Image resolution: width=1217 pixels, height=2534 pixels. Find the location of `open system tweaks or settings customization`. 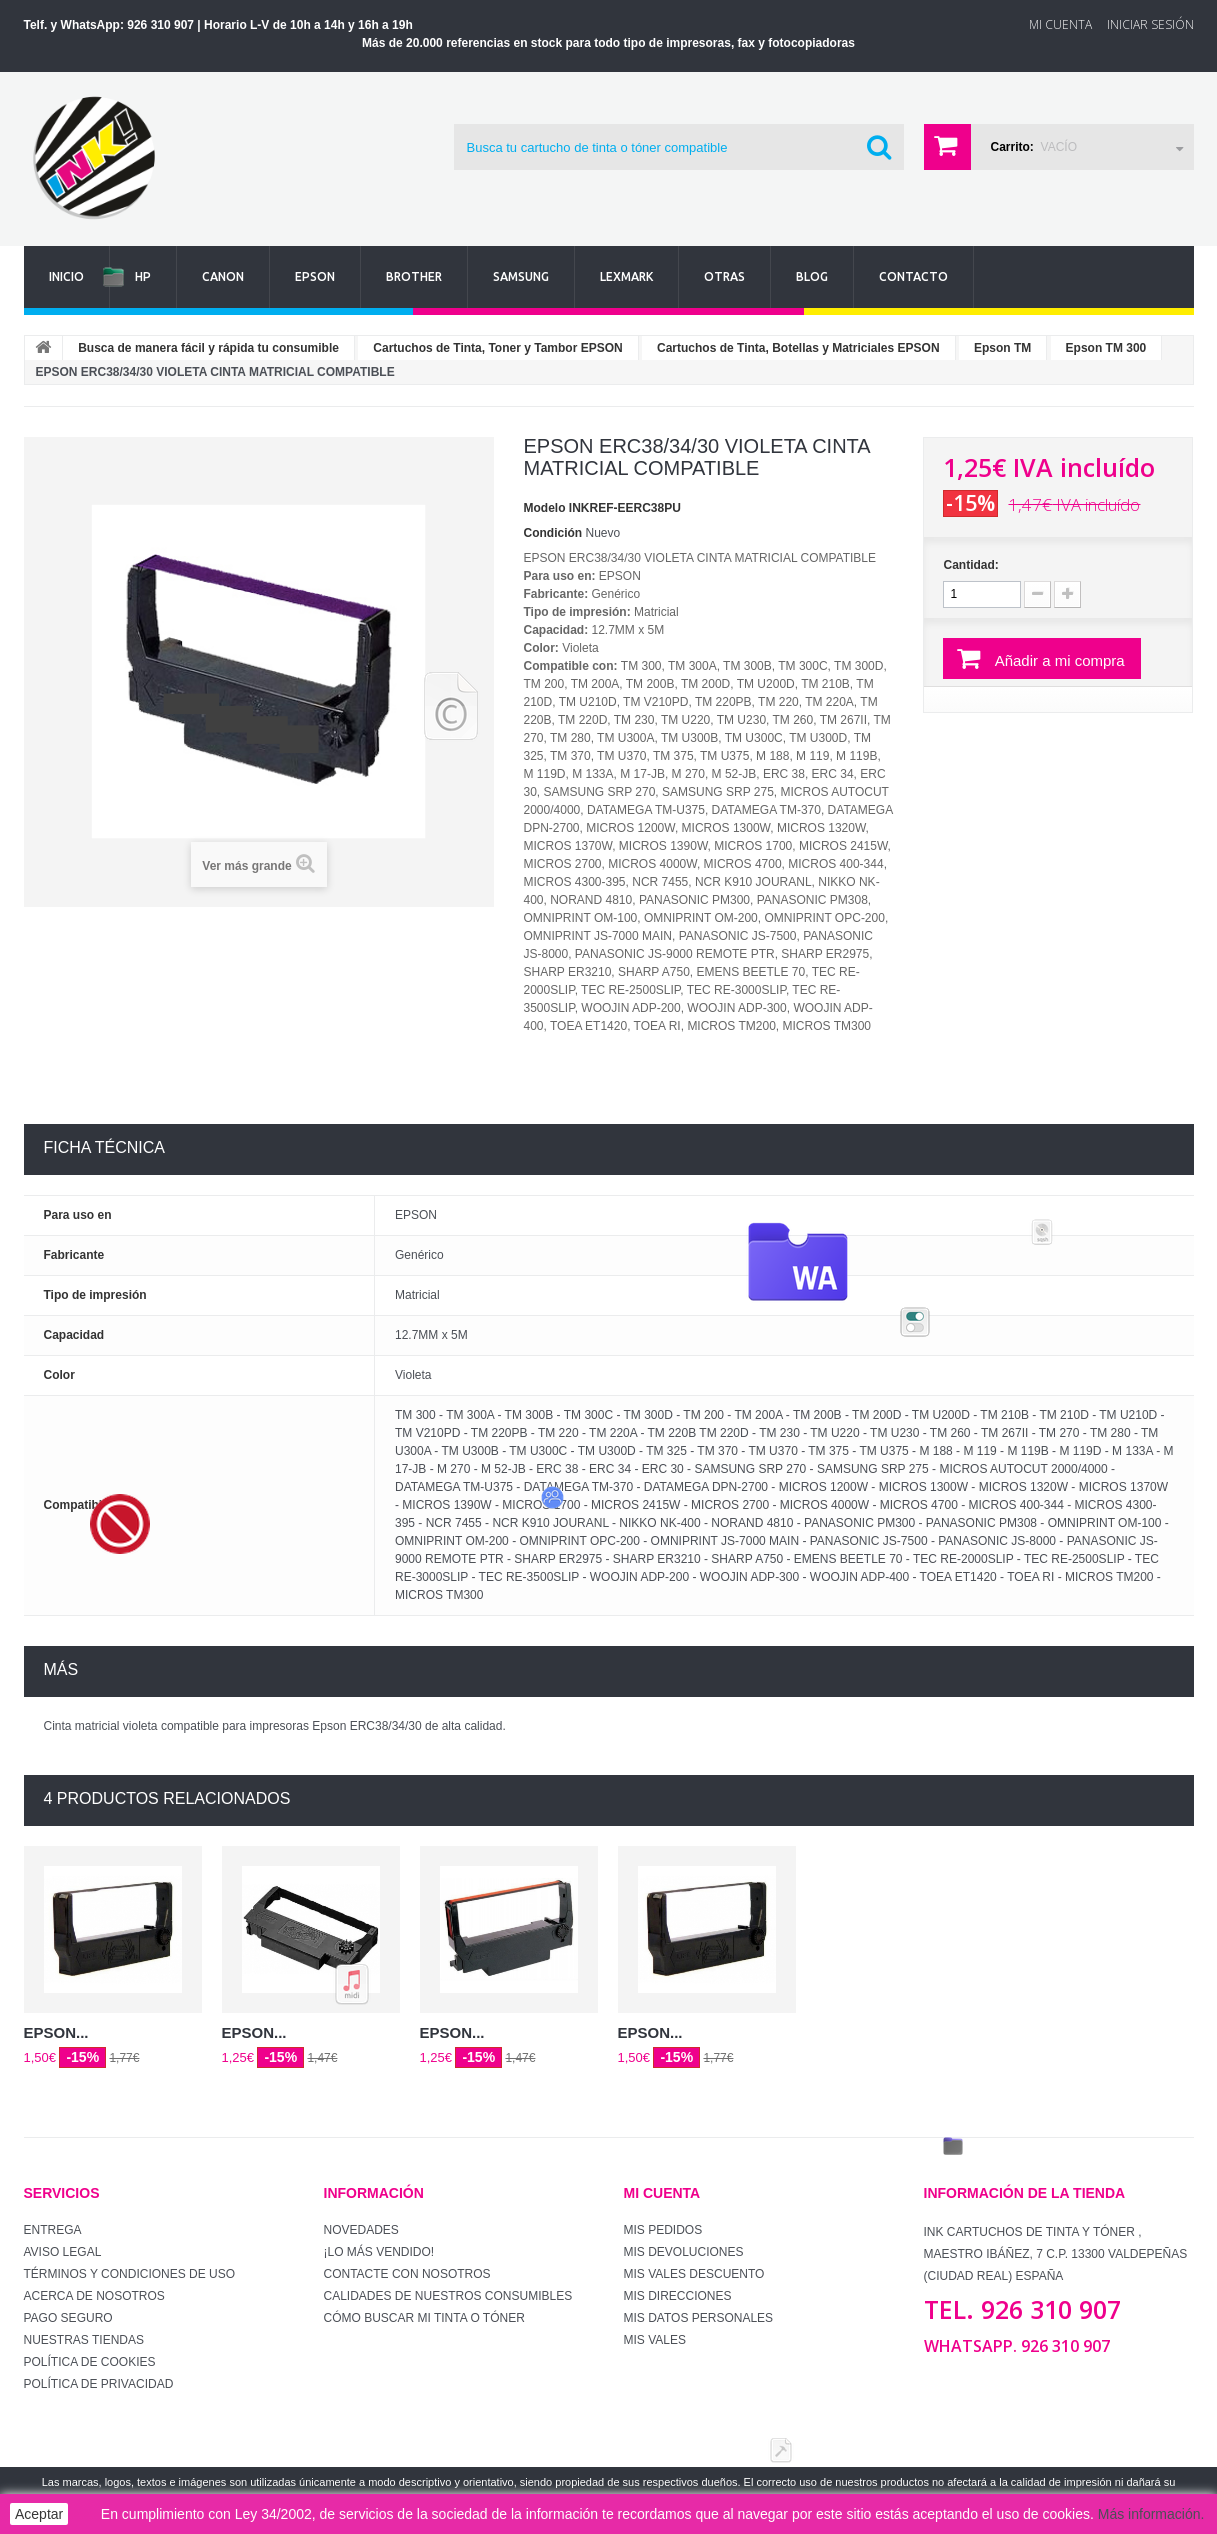

open system tweaks or settings customization is located at coordinates (915, 1322).